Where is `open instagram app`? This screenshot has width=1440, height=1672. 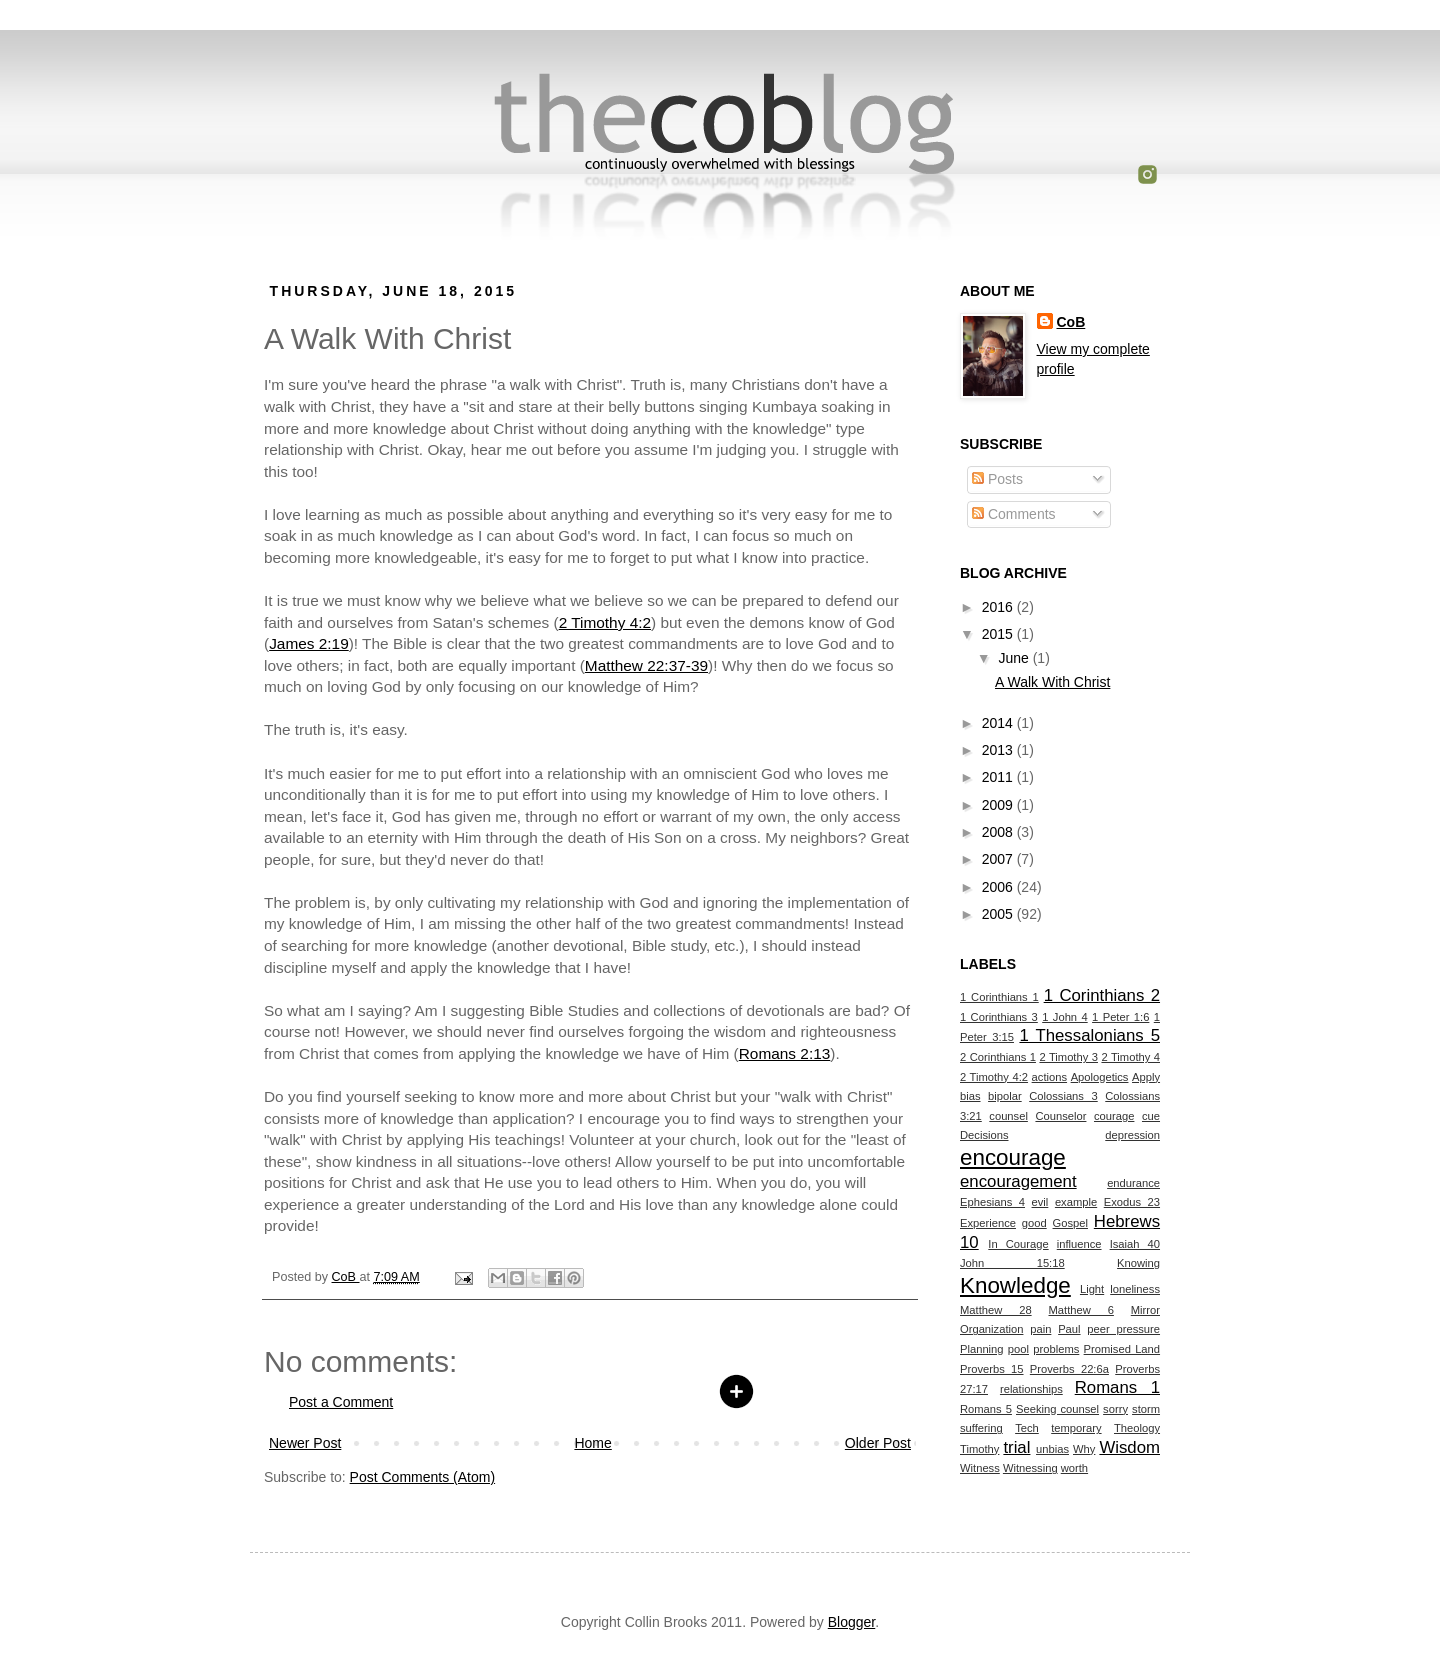 open instagram app is located at coordinates (1147, 174).